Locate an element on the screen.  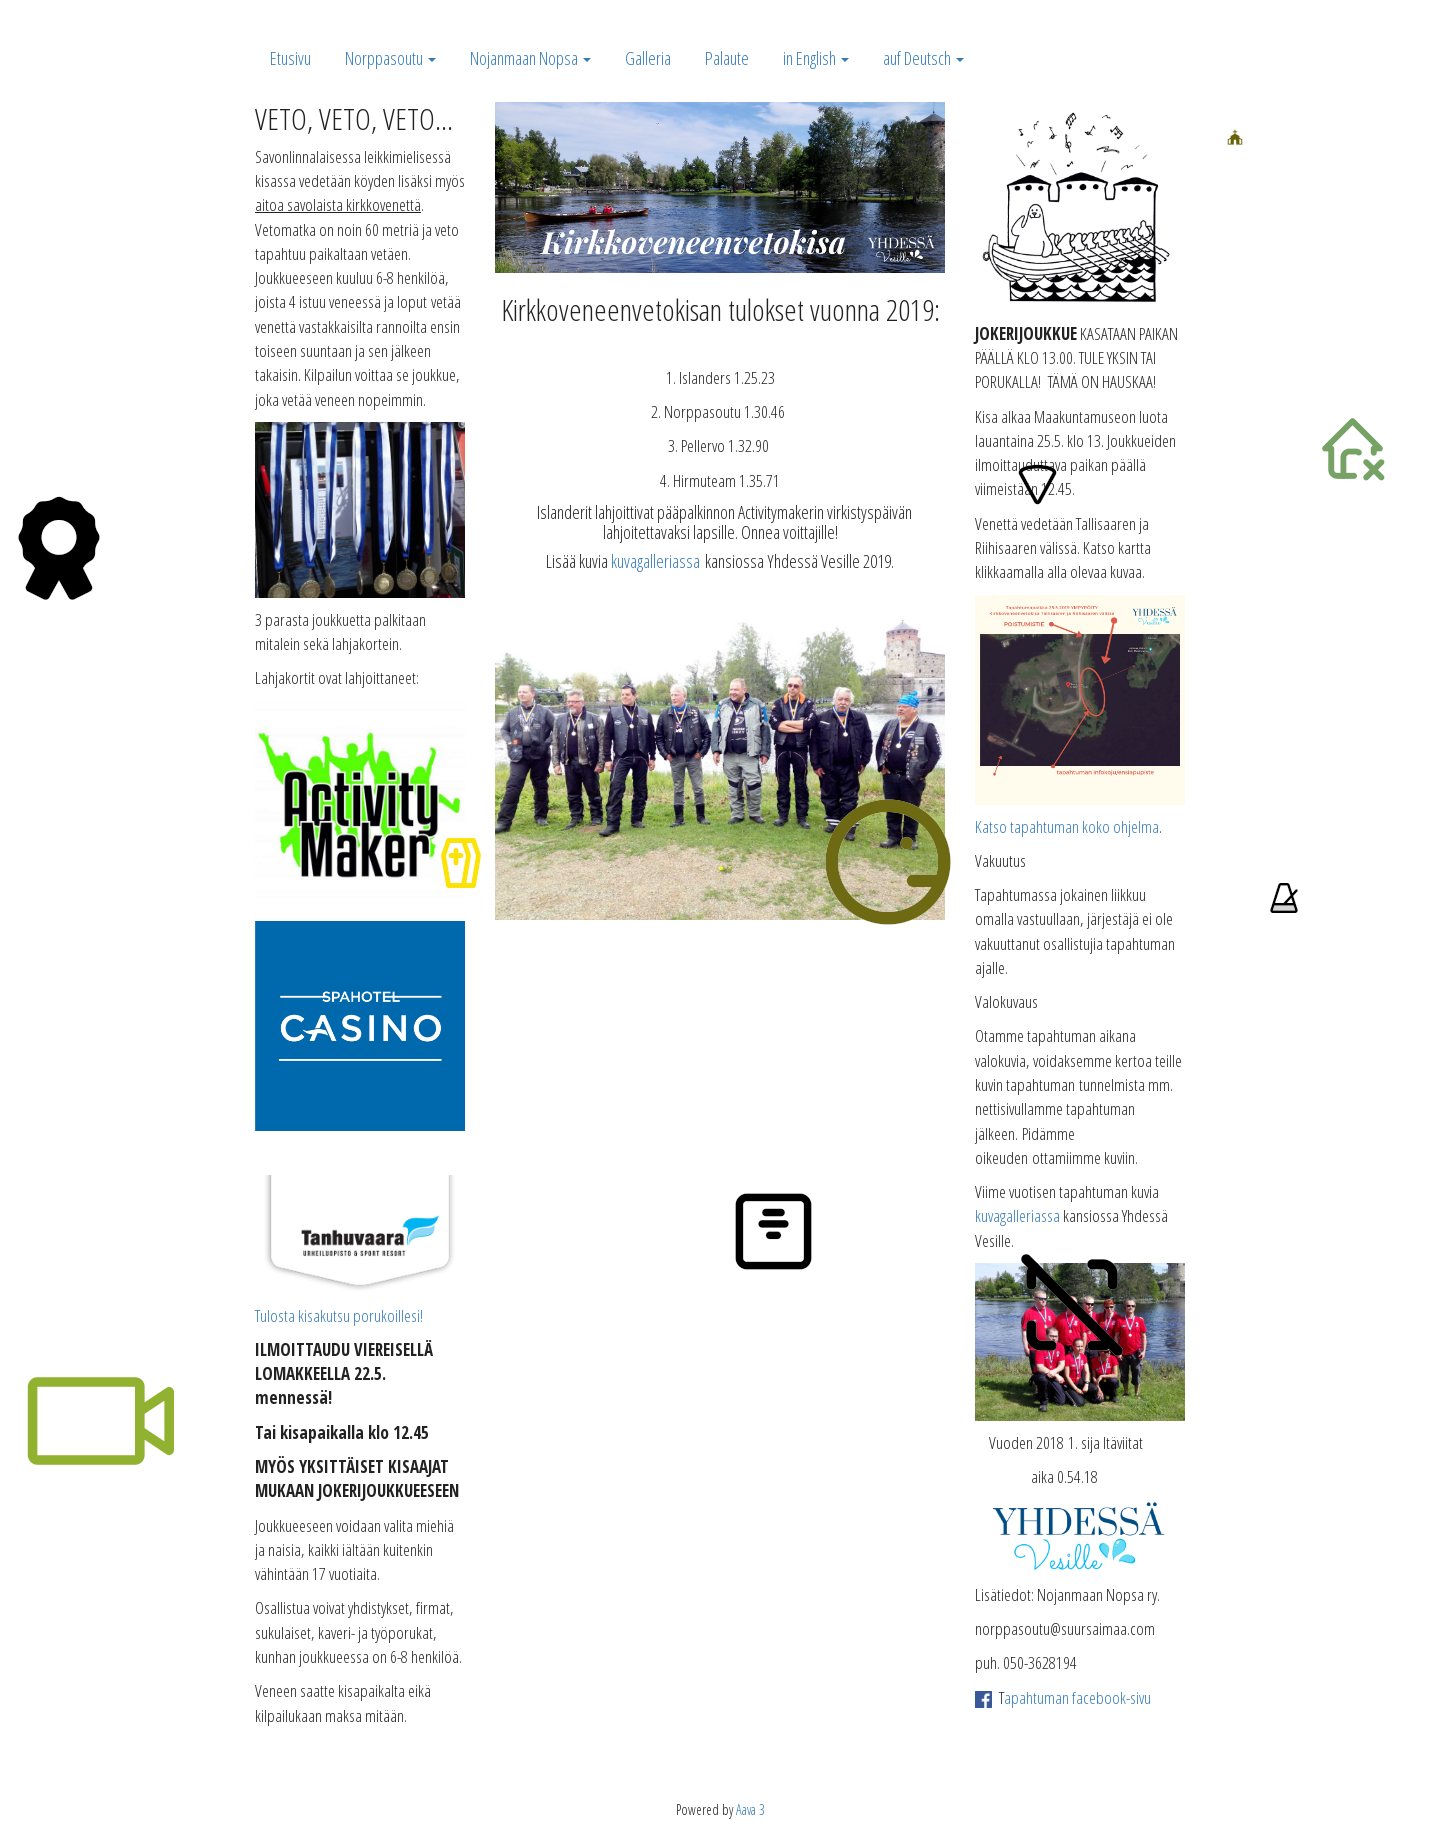
start a video call is located at coordinates (96, 1421).